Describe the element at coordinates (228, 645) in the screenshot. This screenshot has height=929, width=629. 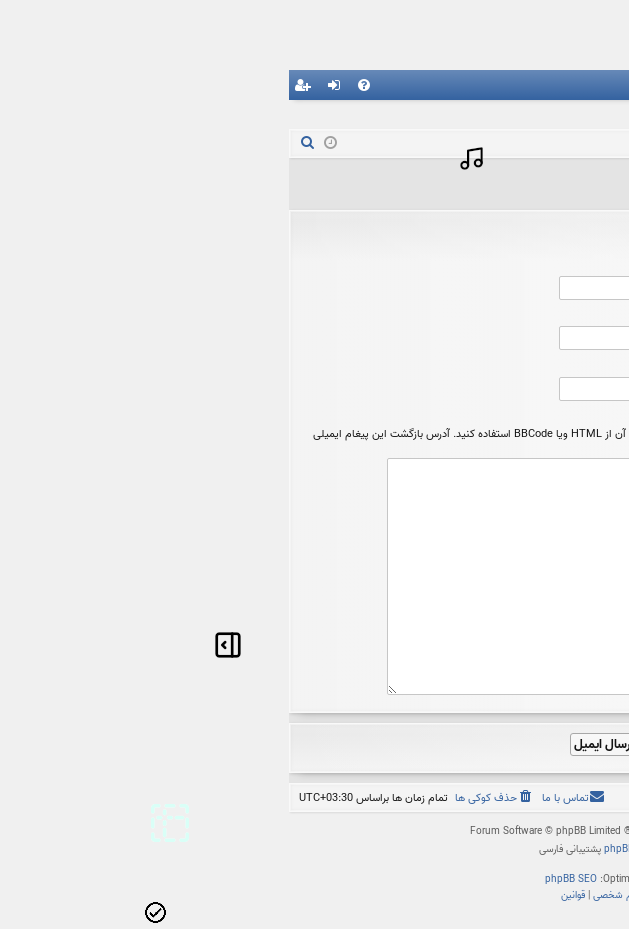
I see `expand the right sidebar panel` at that location.